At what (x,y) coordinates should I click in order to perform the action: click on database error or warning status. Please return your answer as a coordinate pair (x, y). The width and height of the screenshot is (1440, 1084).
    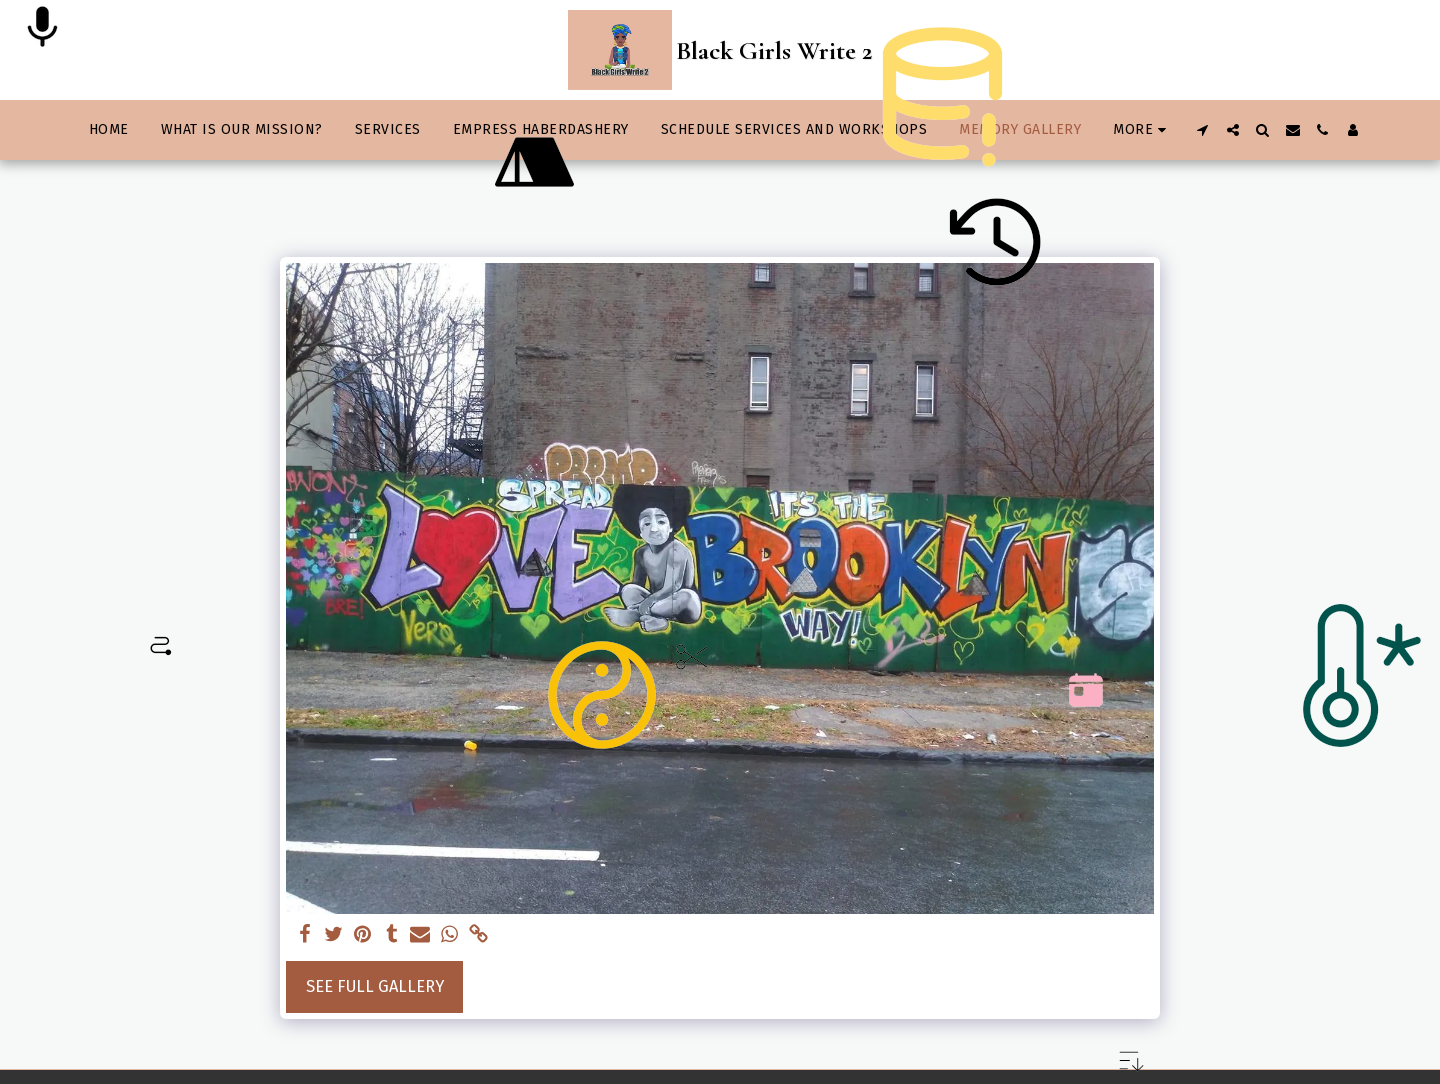
    Looking at the image, I should click on (942, 93).